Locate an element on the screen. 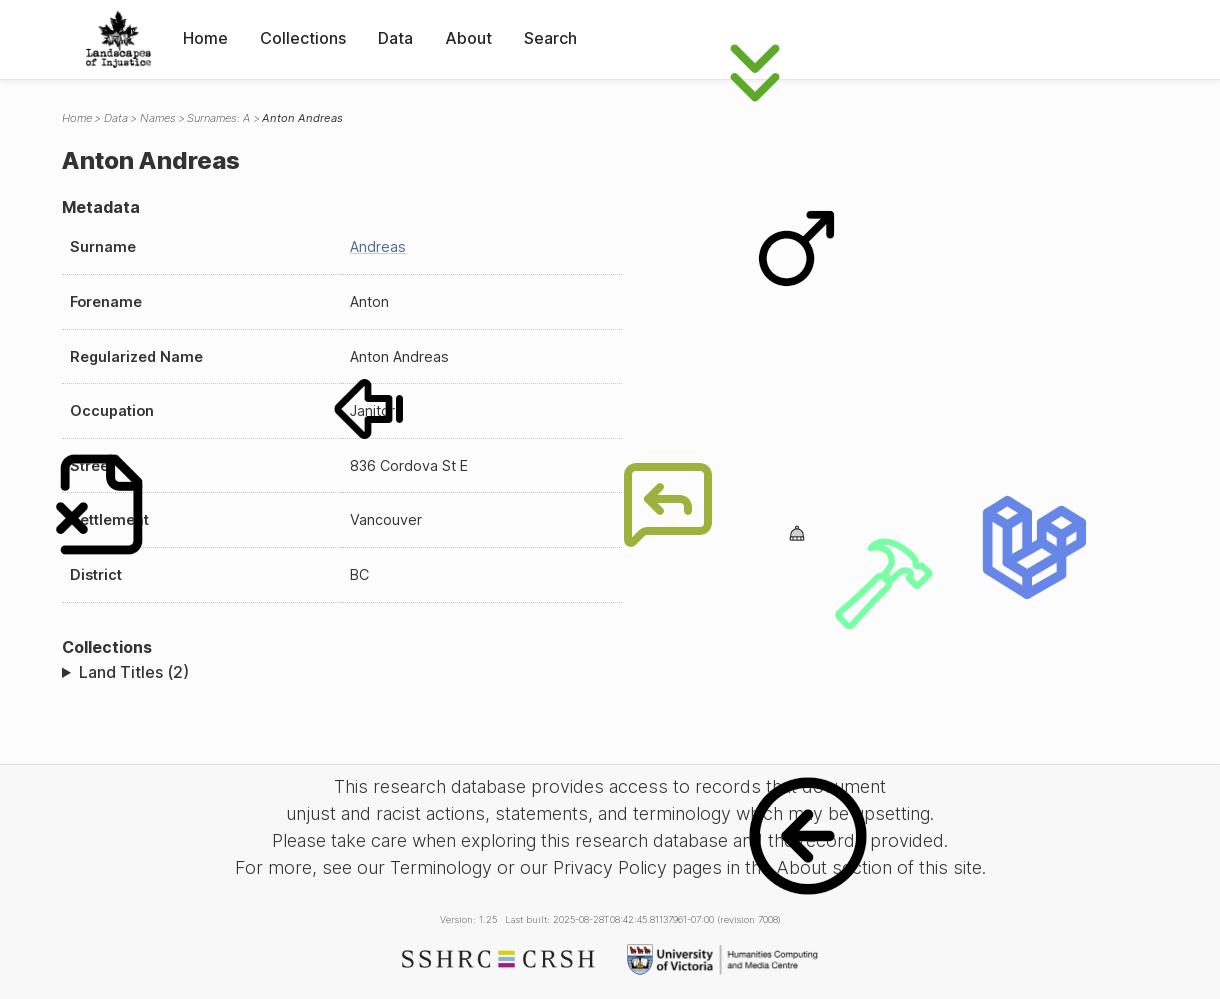 Image resolution: width=1220 pixels, height=999 pixels. scroll down or view more content is located at coordinates (755, 73).